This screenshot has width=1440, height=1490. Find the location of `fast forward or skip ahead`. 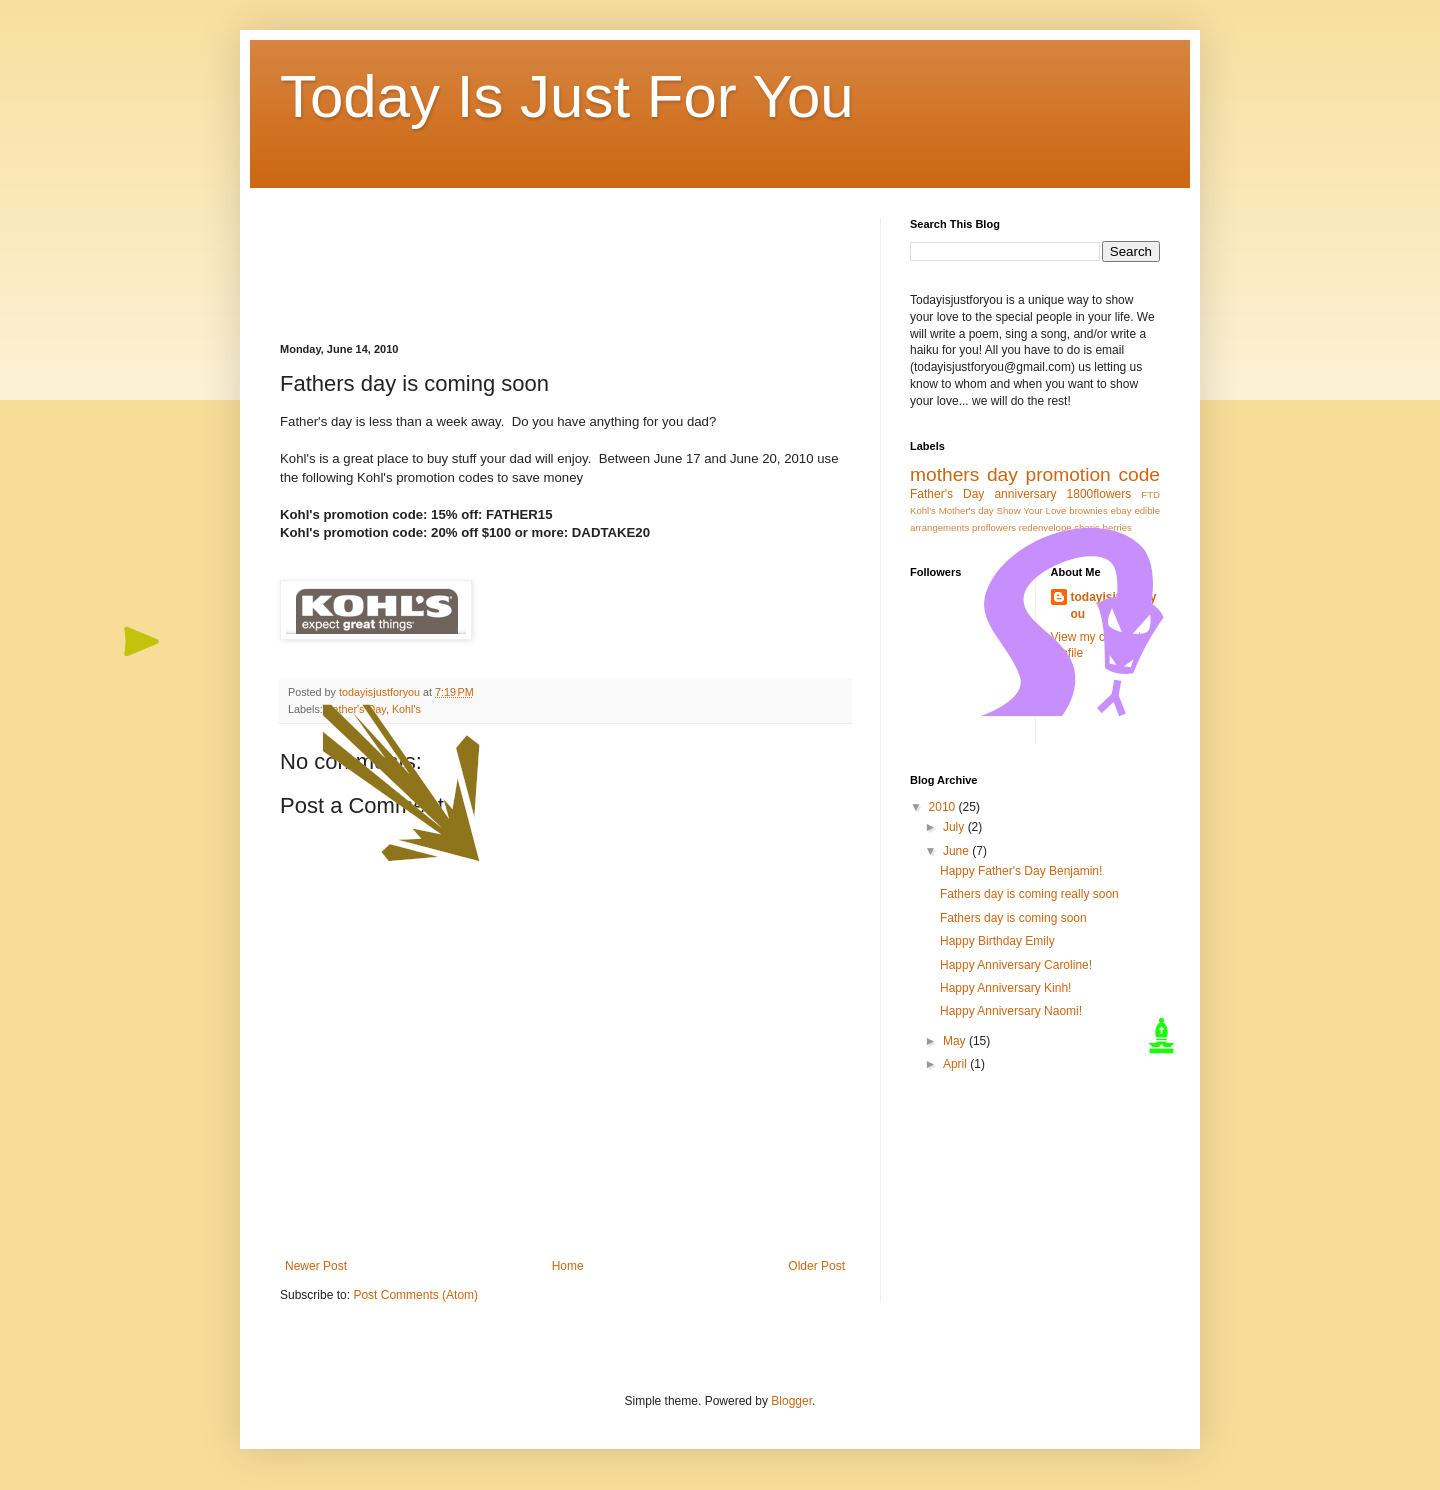

fast forward or skip ahead is located at coordinates (401, 783).